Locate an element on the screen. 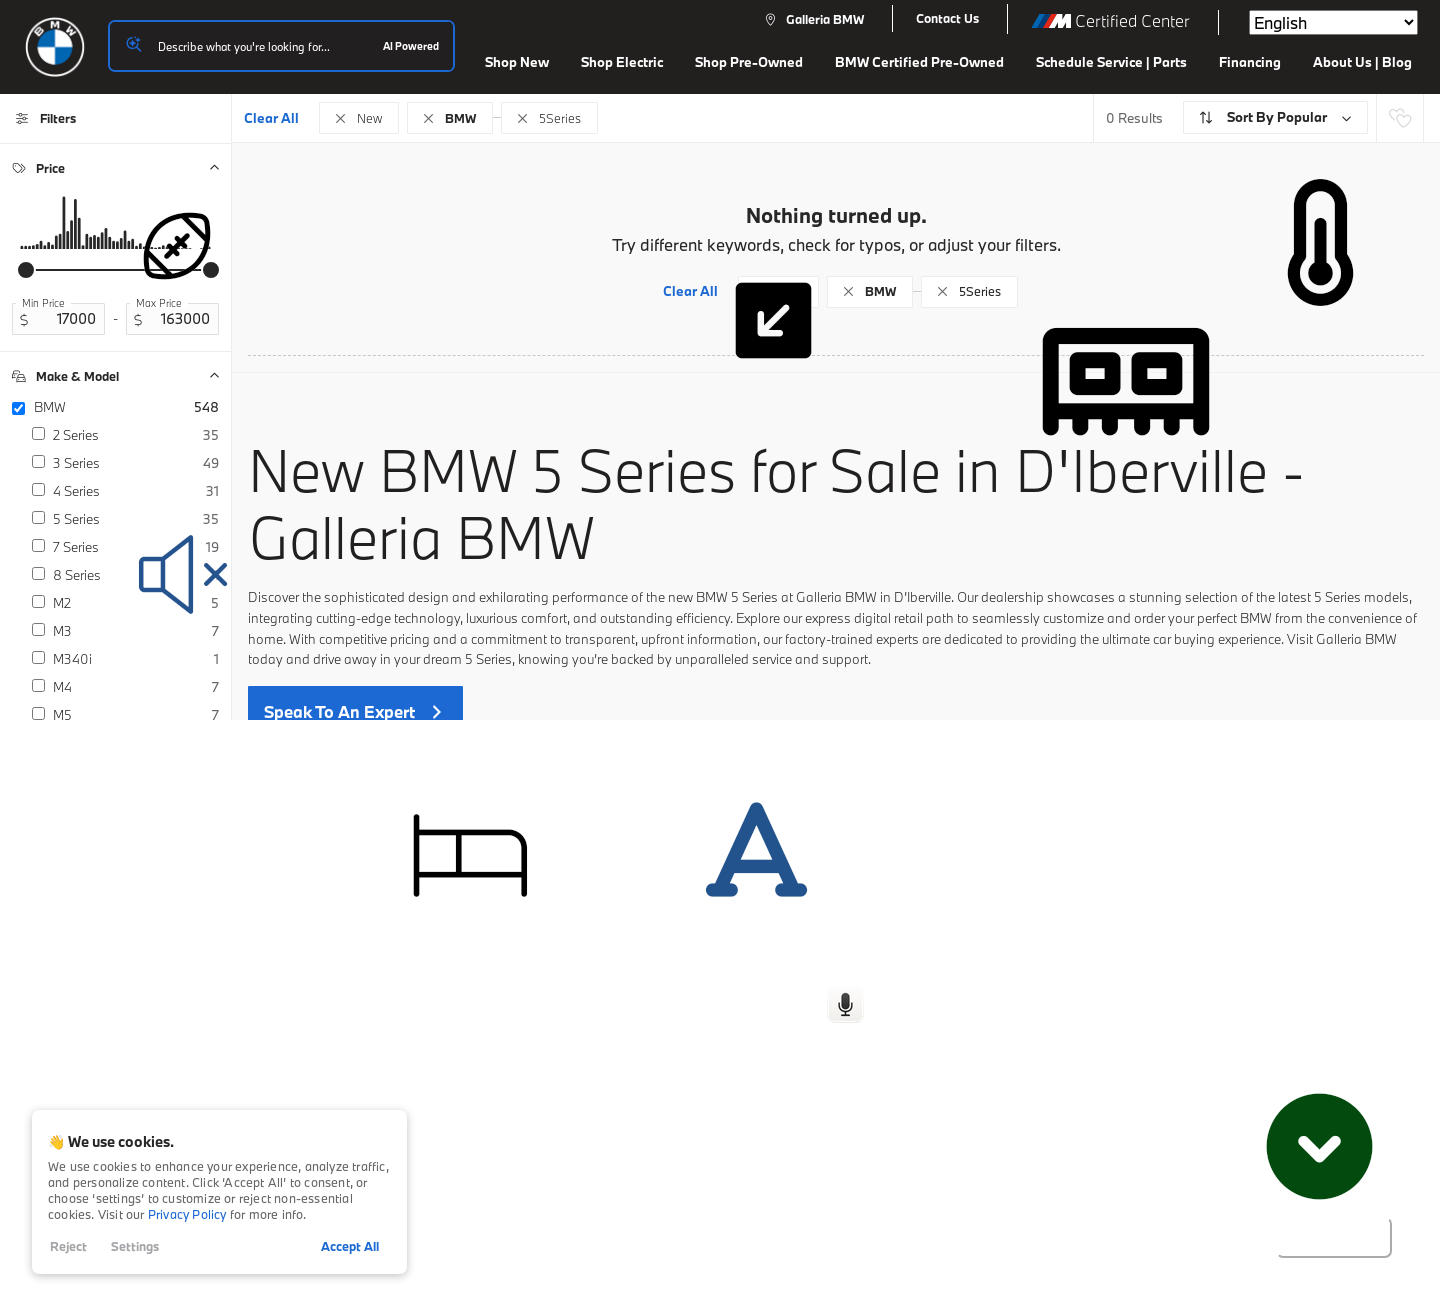 This screenshot has height=1306, width=1440. expand to show more content is located at coordinates (1319, 1146).